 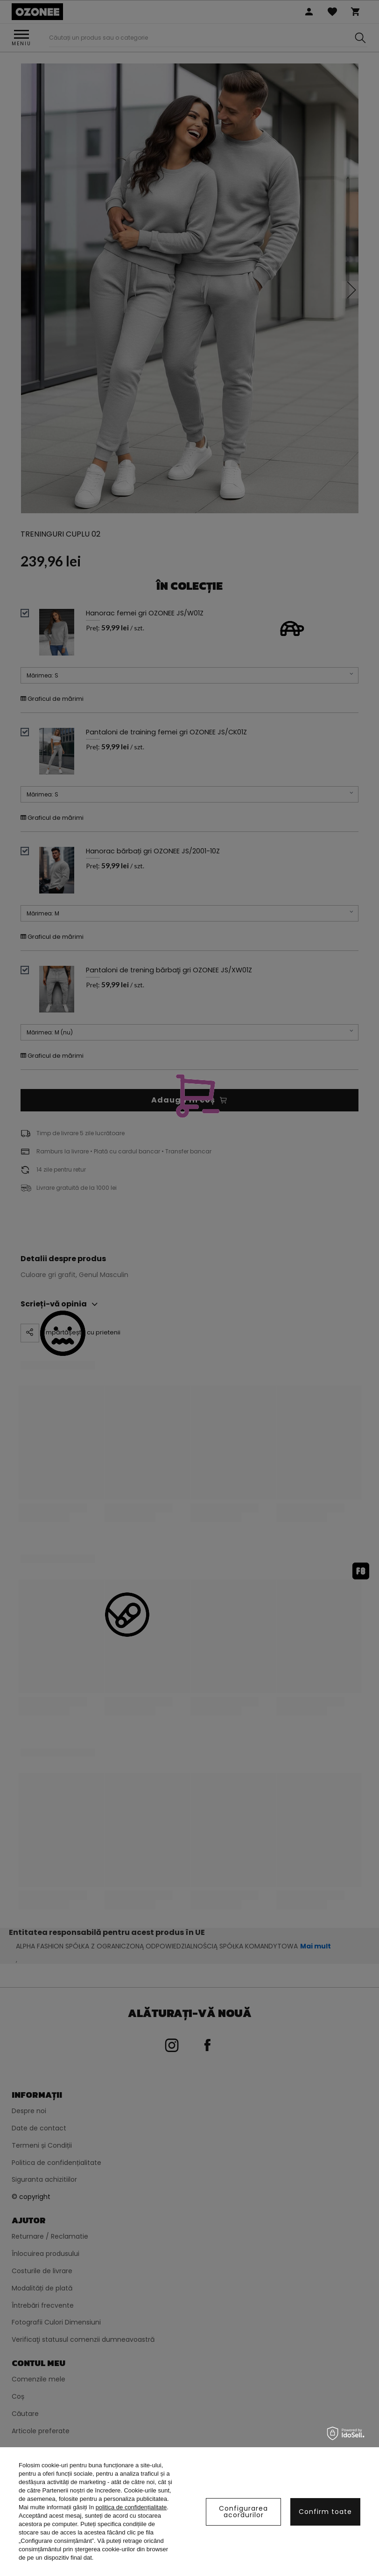 I want to click on indicates slow loading or processing speed, so click(x=292, y=628).